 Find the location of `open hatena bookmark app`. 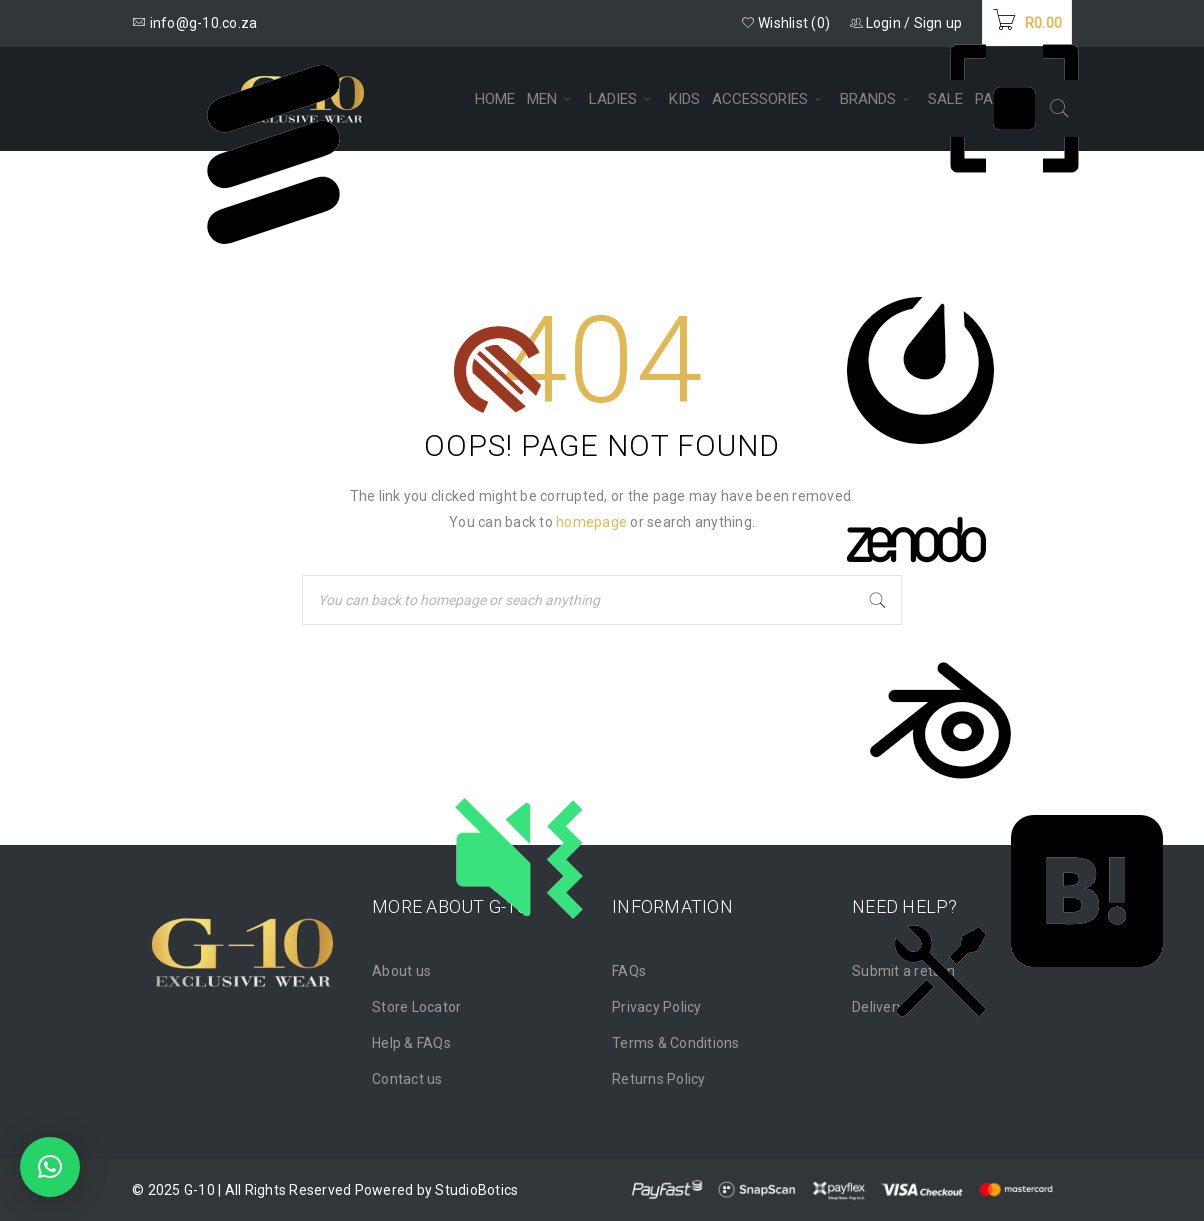

open hatena bookmark app is located at coordinates (1087, 891).